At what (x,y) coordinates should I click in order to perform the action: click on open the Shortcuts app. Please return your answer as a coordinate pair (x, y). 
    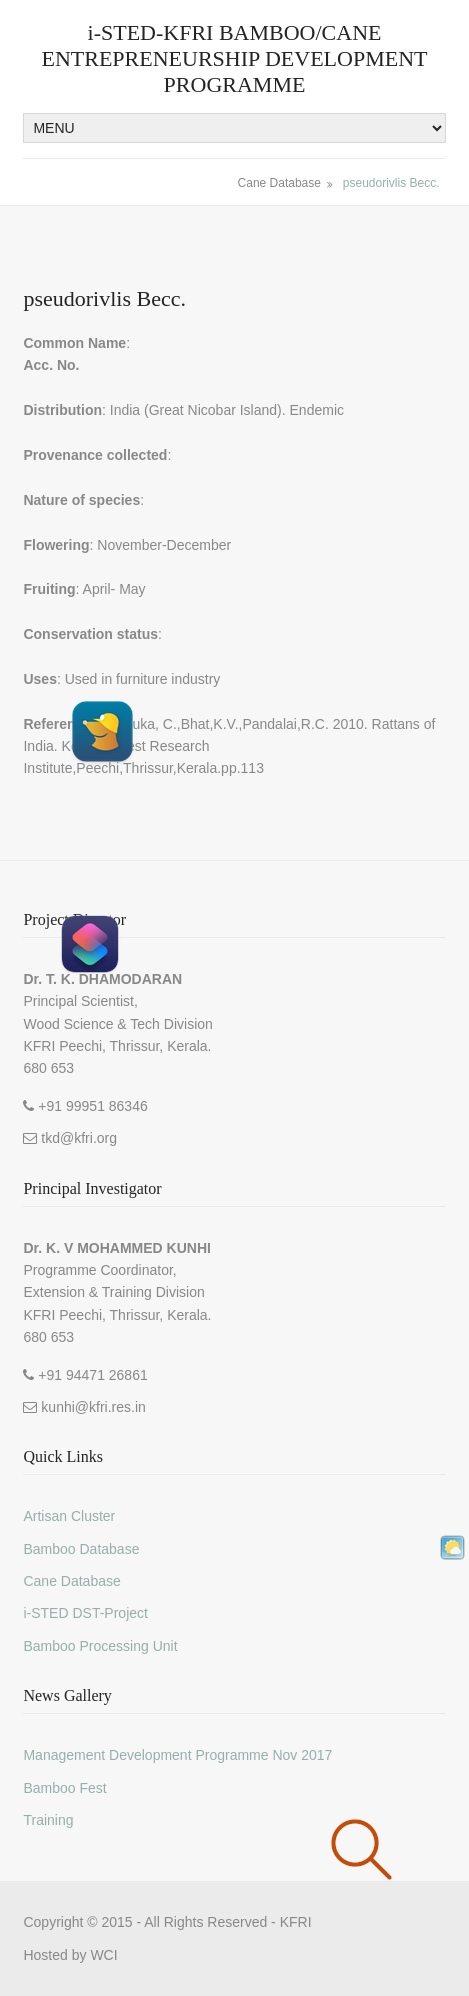
    Looking at the image, I should click on (90, 944).